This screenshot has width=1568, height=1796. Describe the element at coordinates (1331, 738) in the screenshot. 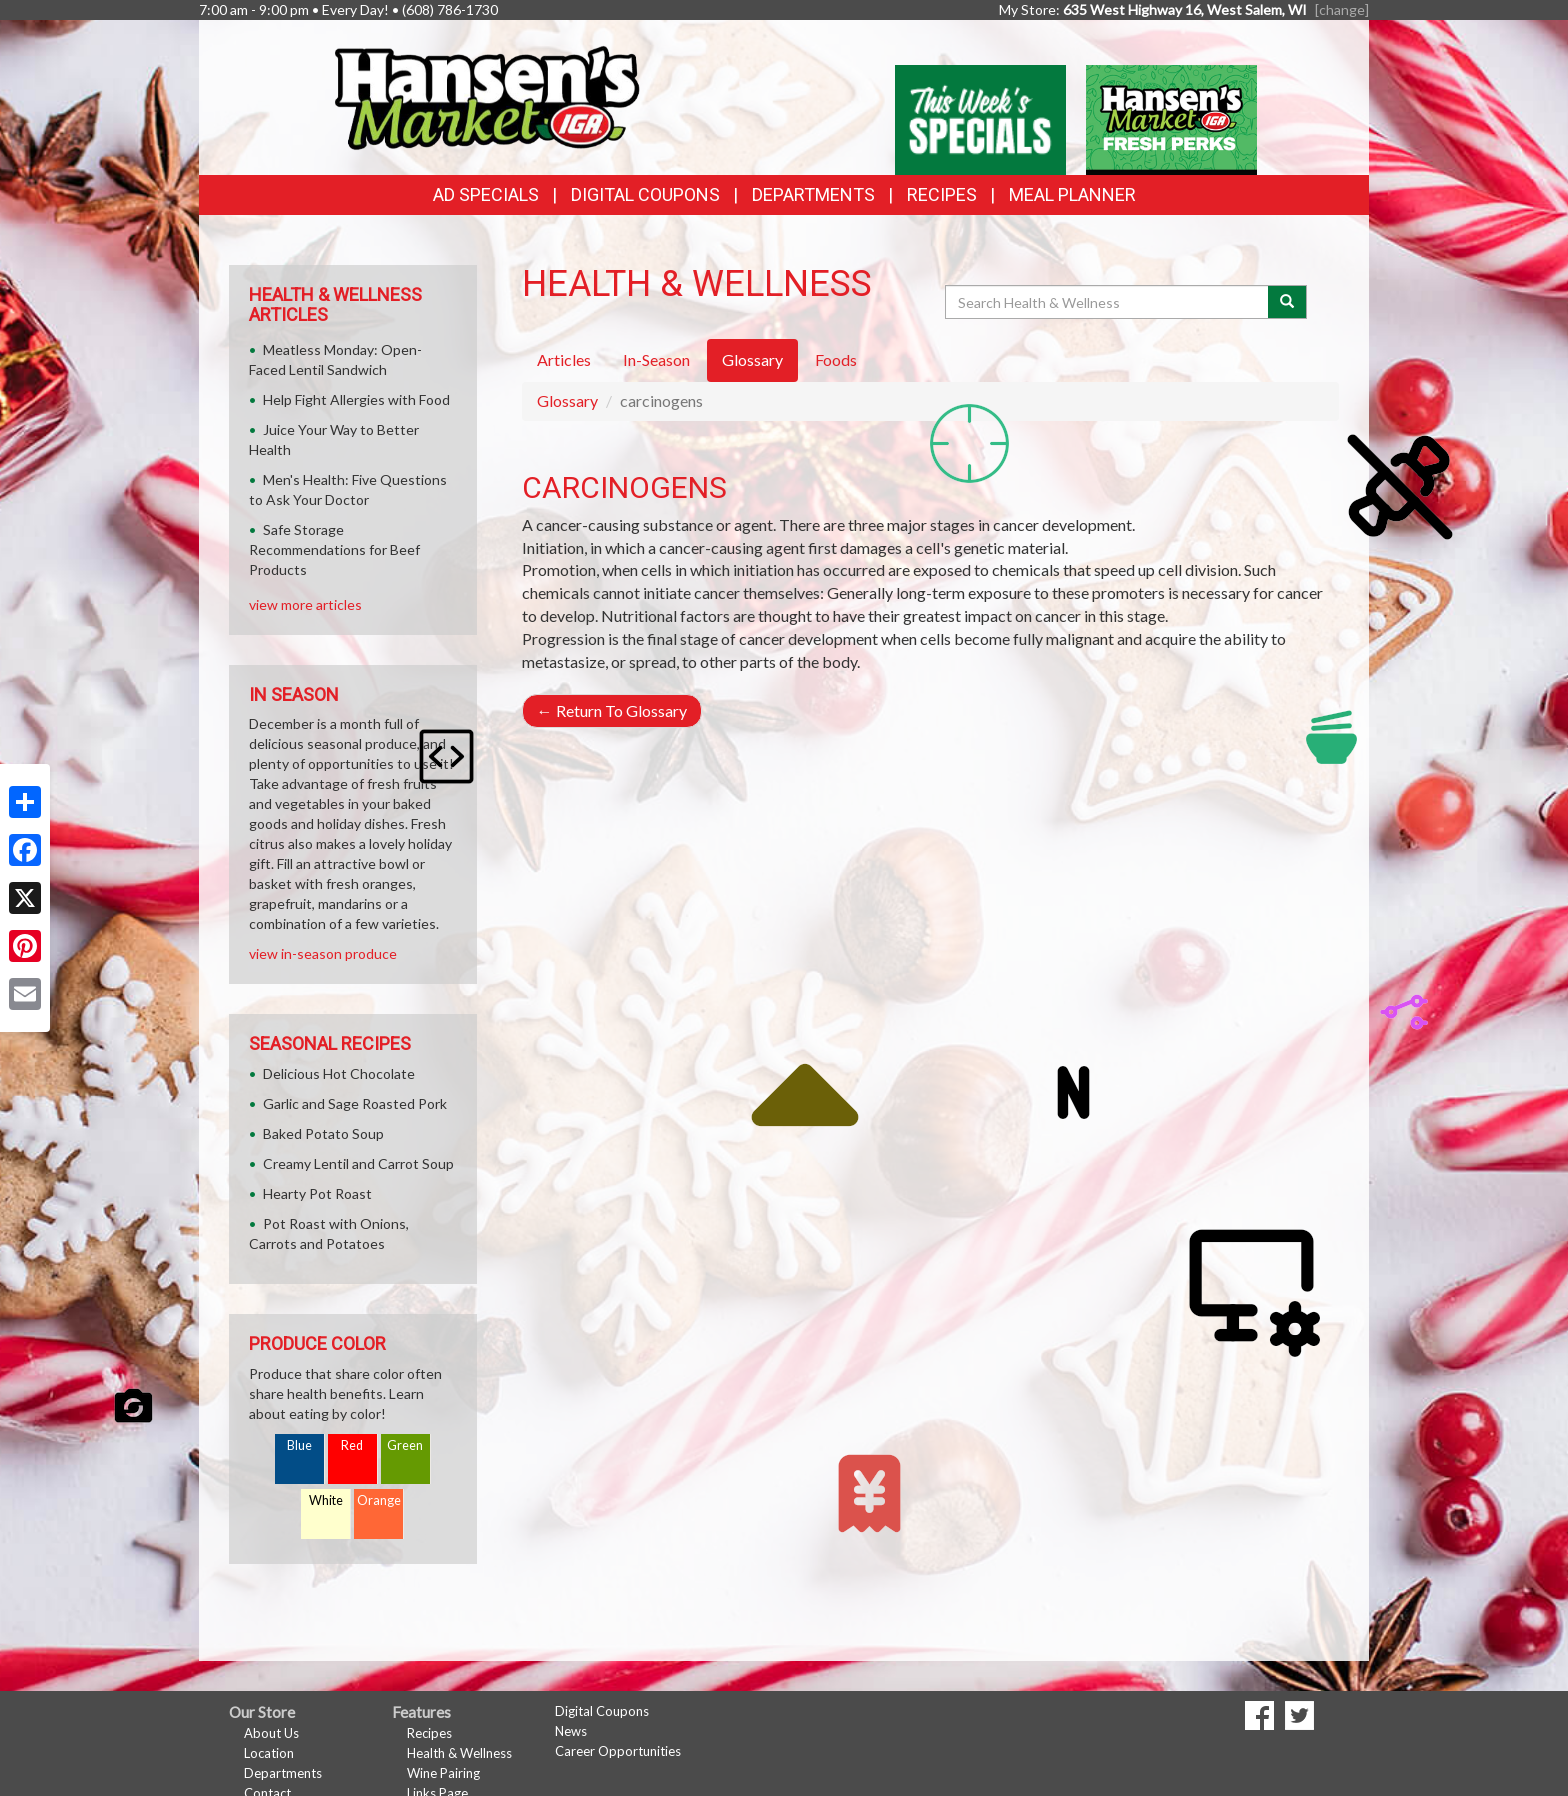

I see `browse asian cuisine or noodle restaurants` at that location.